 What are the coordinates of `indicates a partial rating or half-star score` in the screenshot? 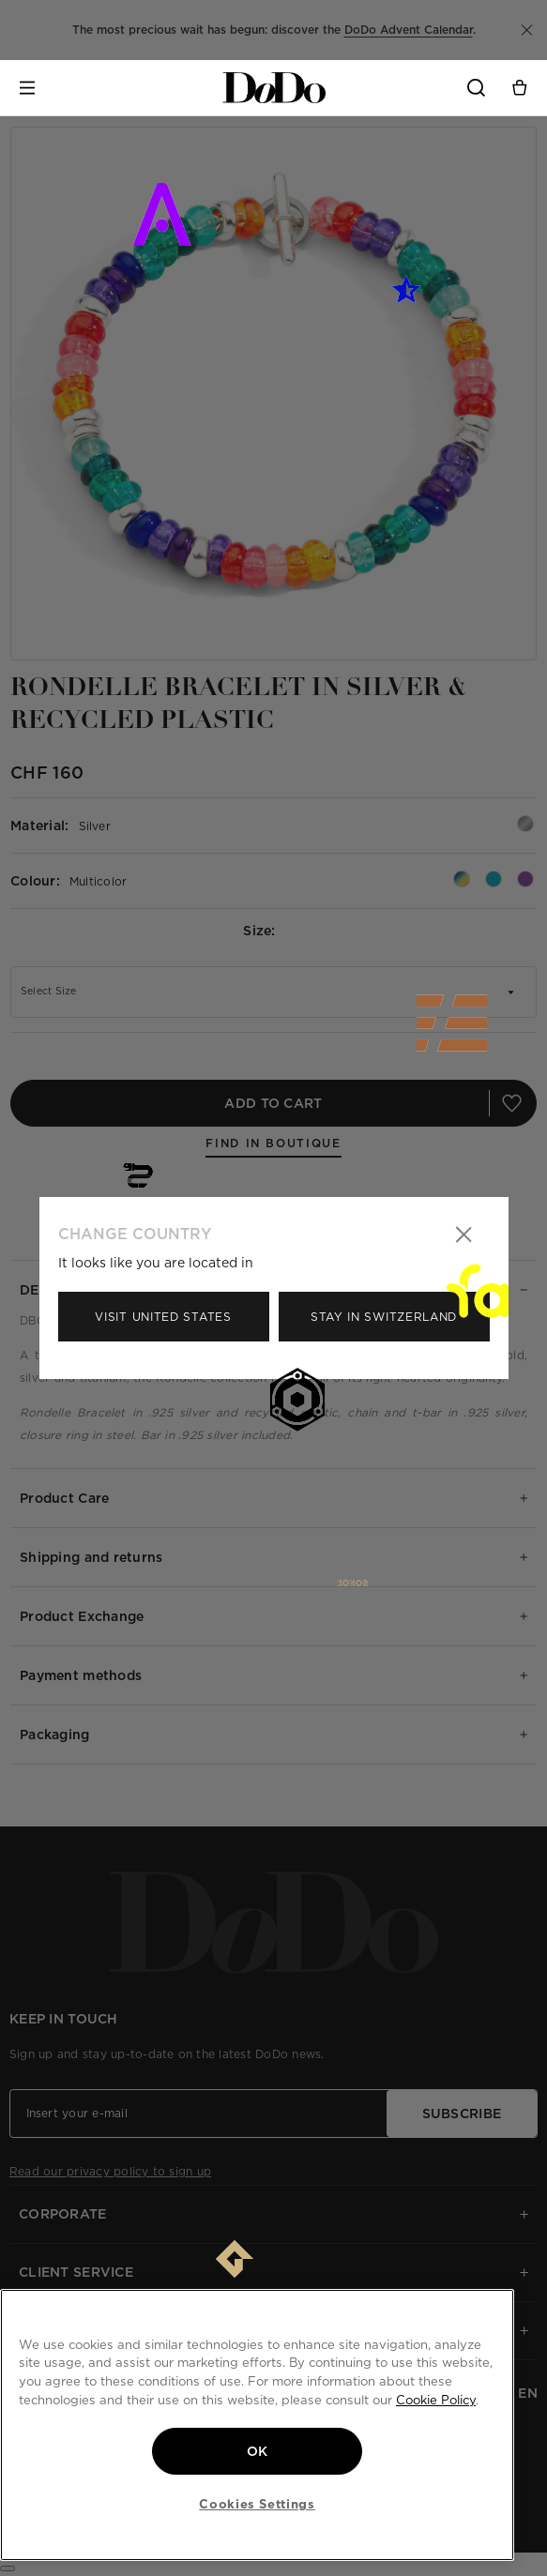 It's located at (406, 290).